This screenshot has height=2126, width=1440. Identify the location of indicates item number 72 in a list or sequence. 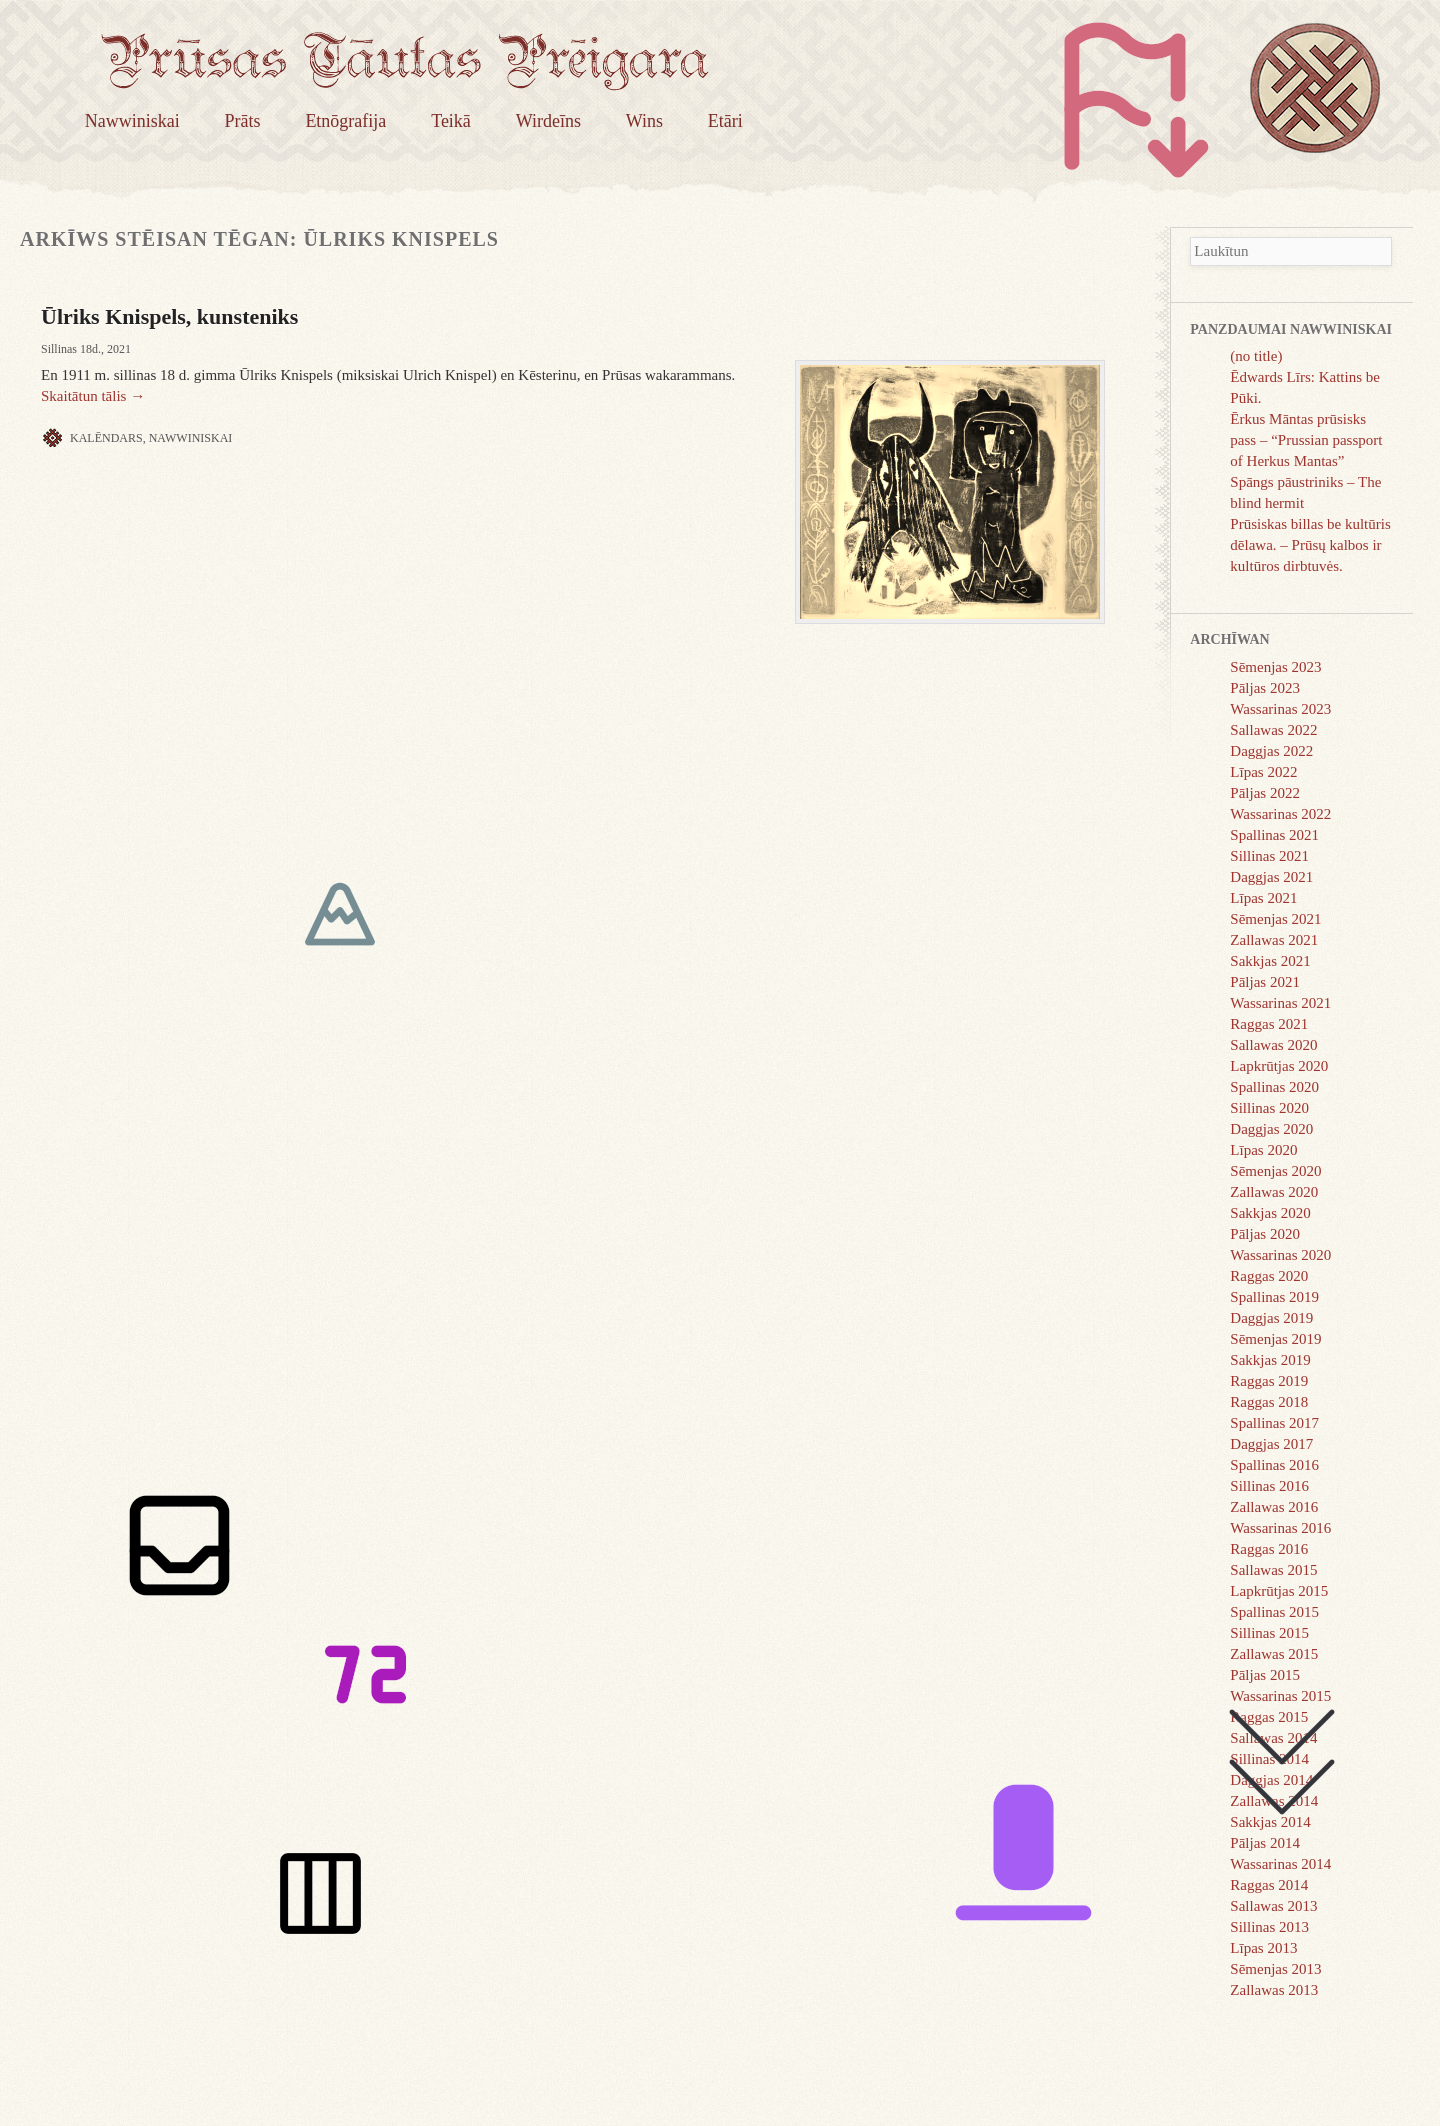
(365, 1674).